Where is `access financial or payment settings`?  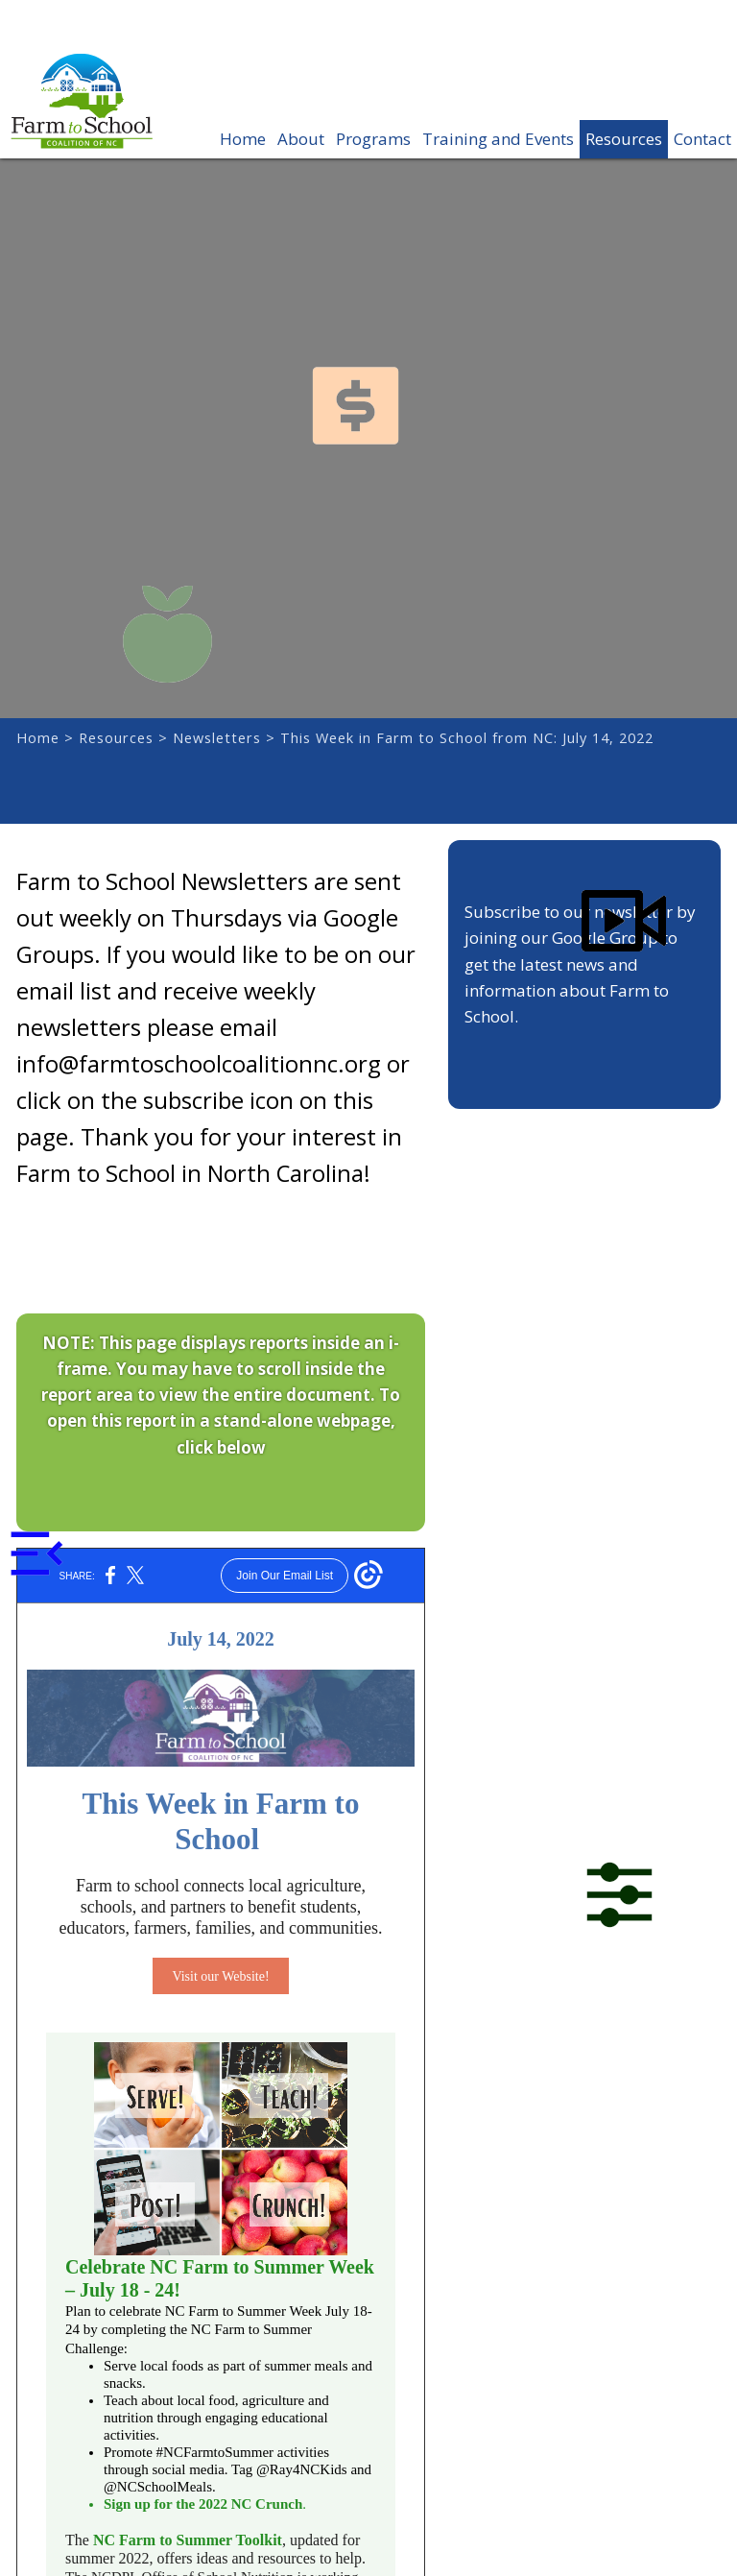
access financial or payment settings is located at coordinates (355, 405).